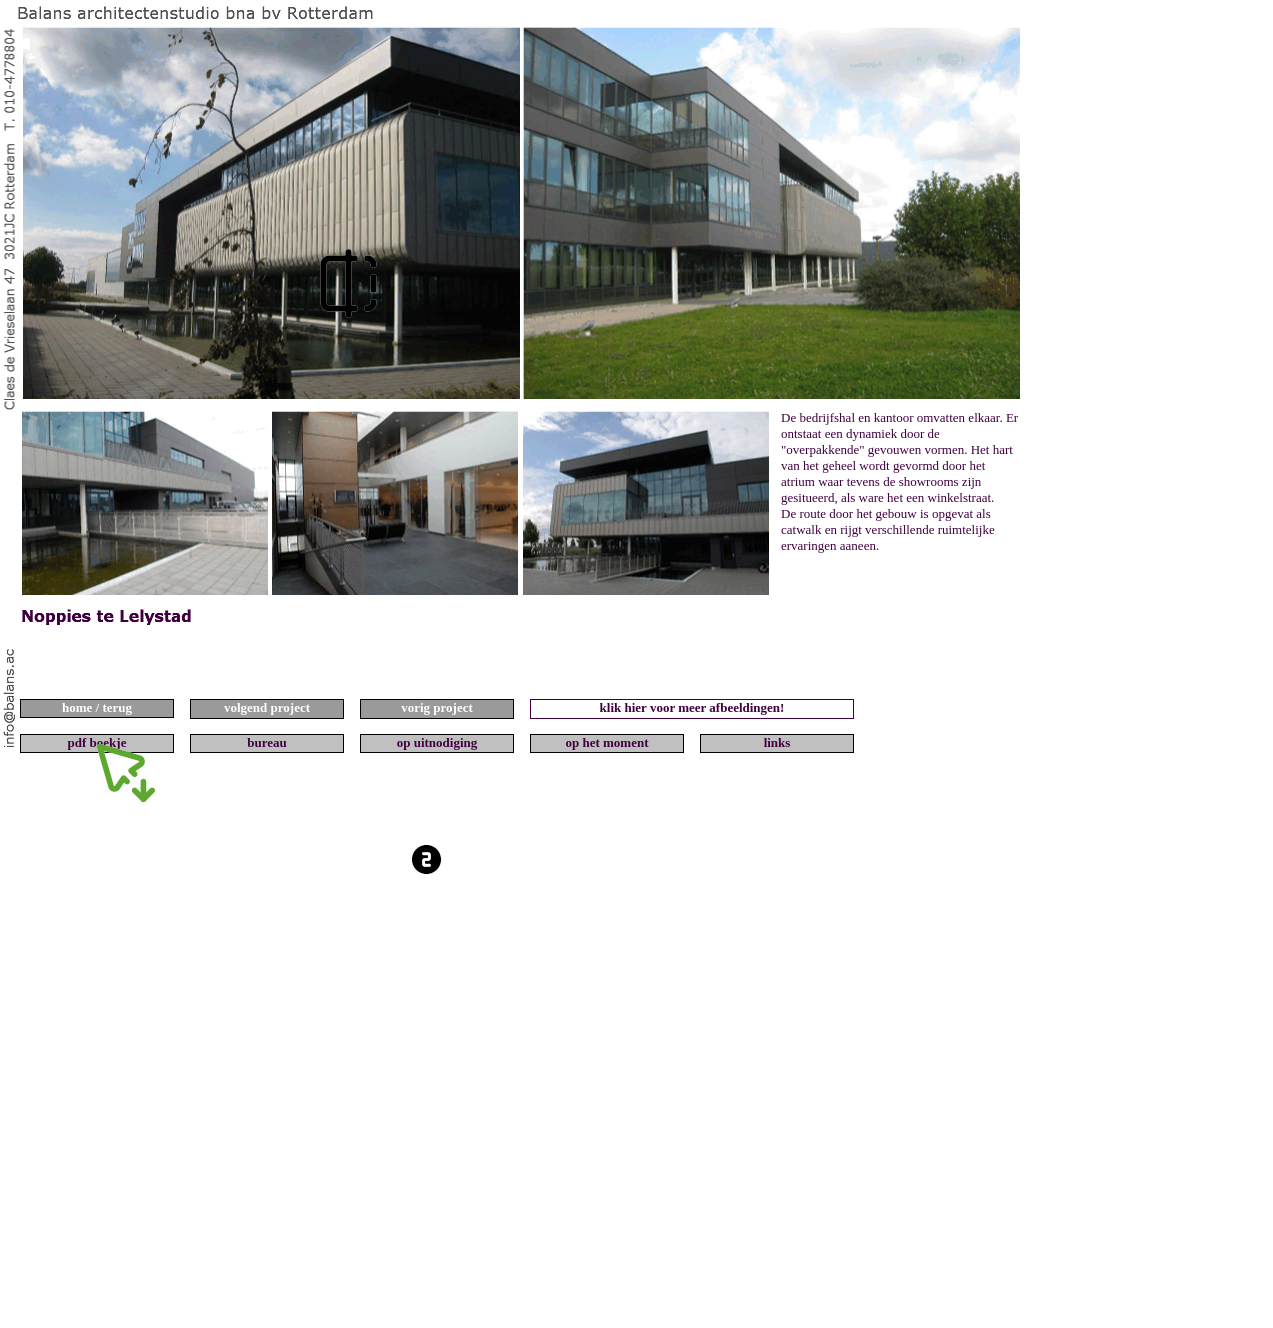 The image size is (1273, 1328). Describe the element at coordinates (123, 770) in the screenshot. I see `scroll or navigate downward` at that location.